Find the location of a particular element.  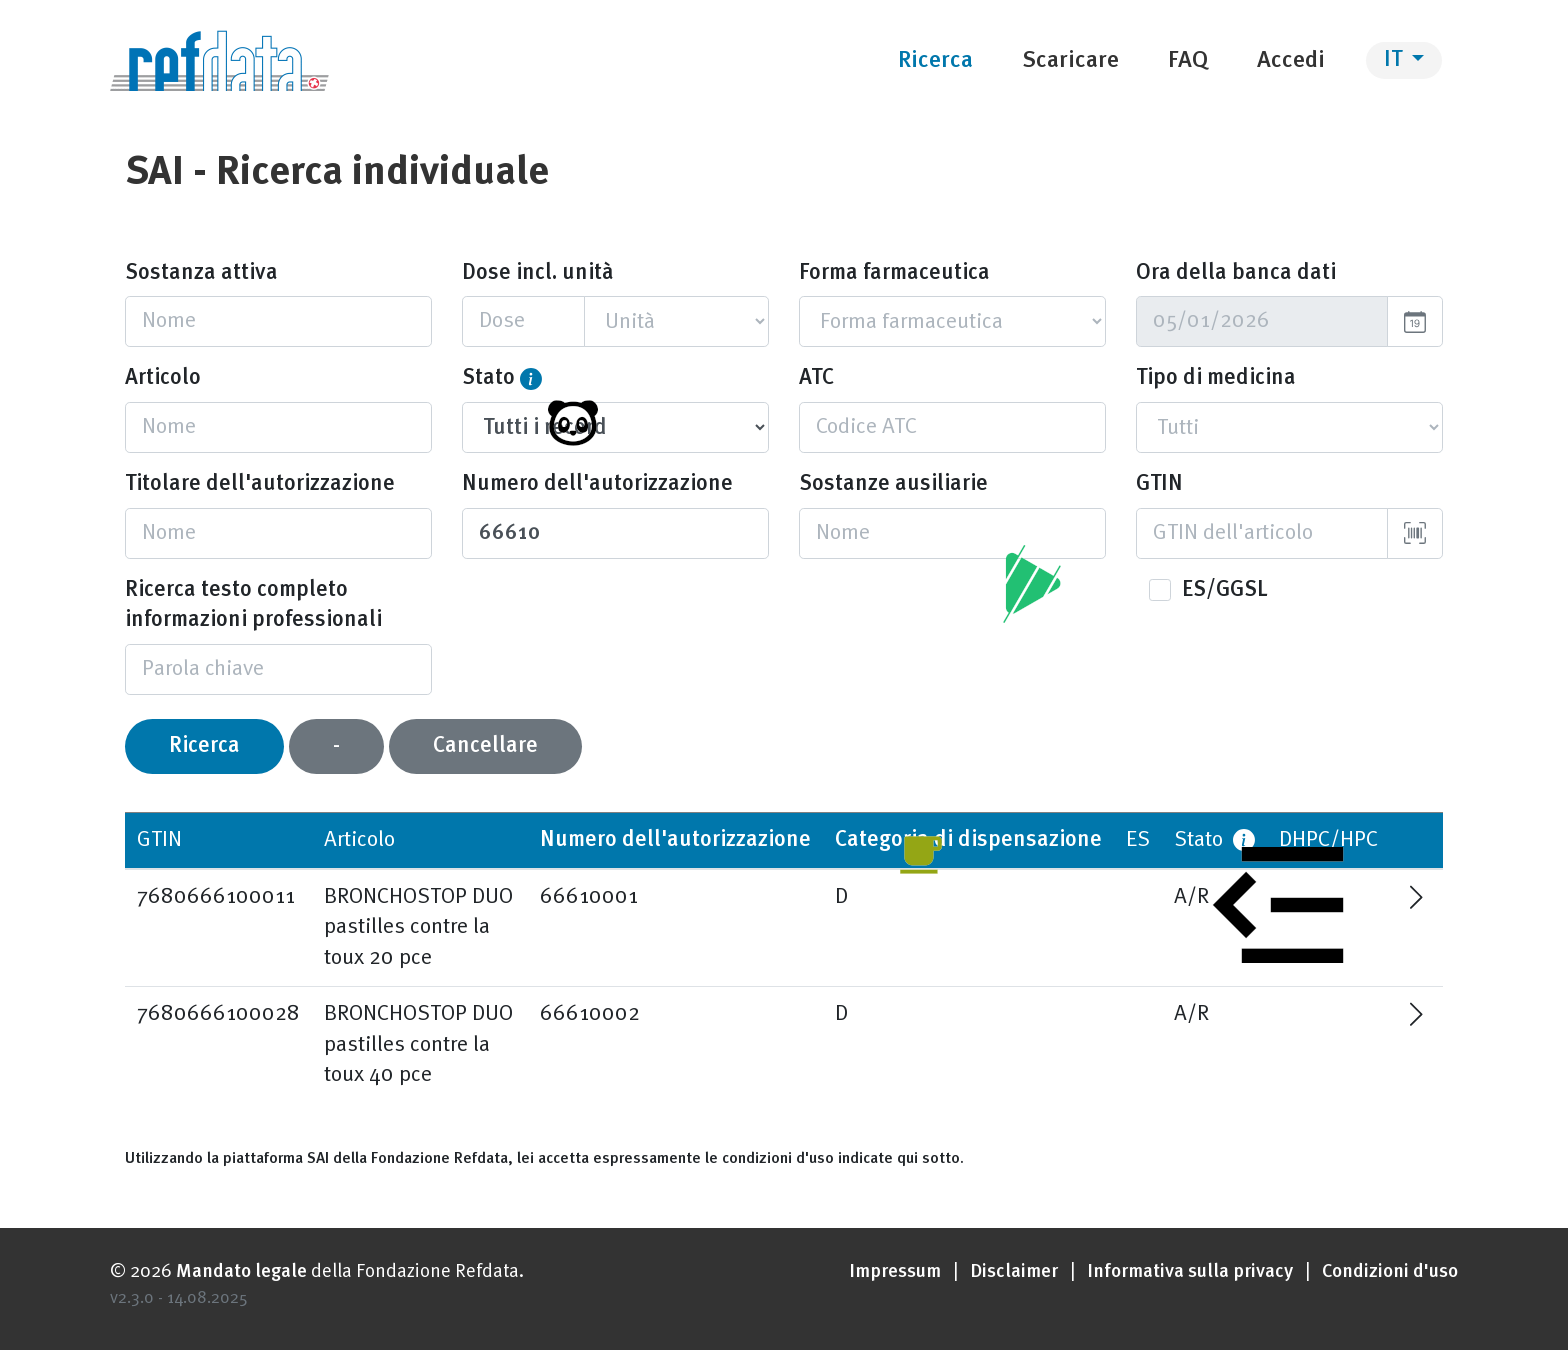

open Monica AI assistant is located at coordinates (573, 423).